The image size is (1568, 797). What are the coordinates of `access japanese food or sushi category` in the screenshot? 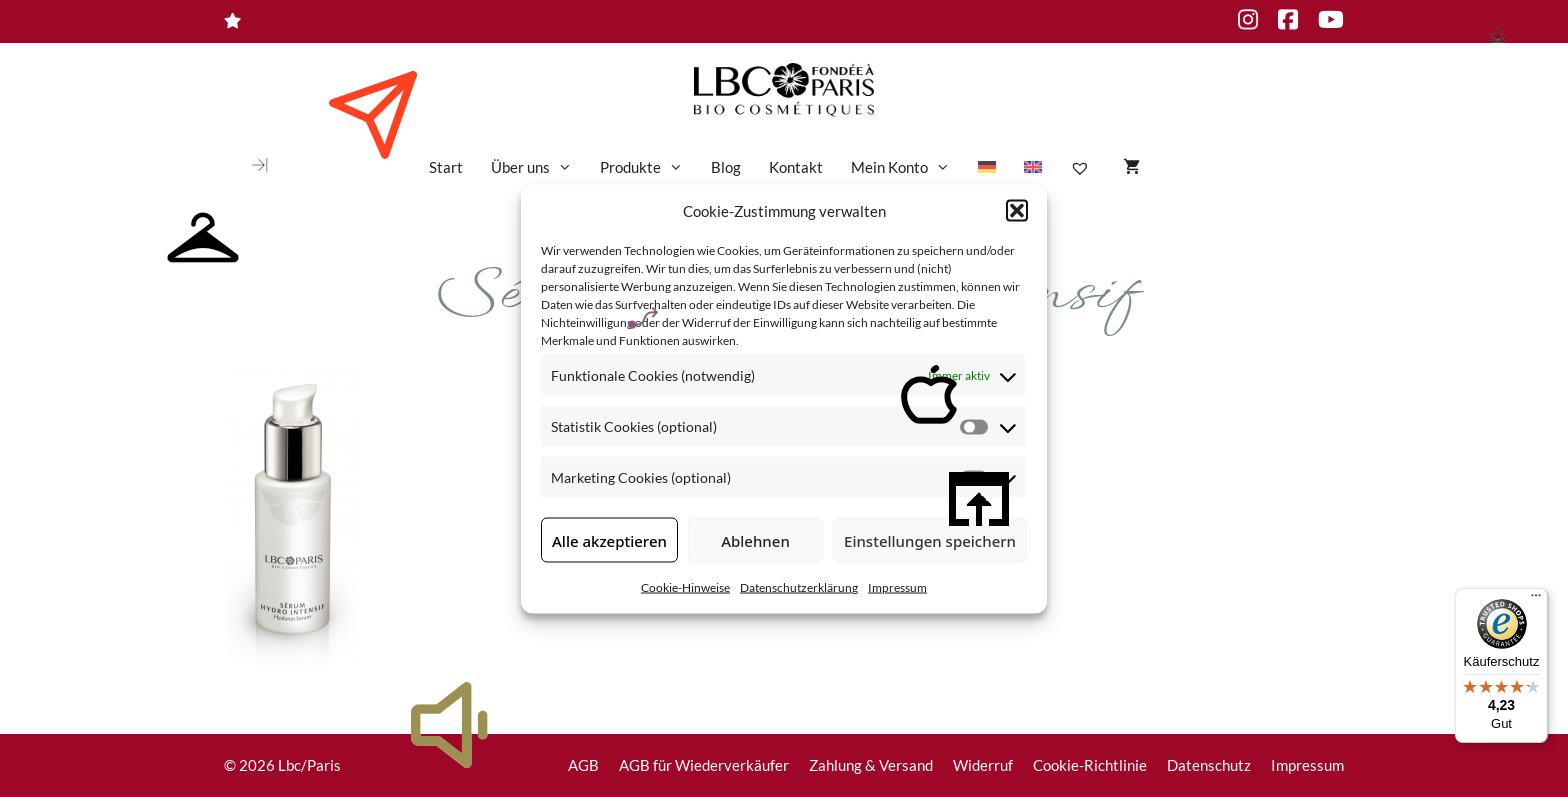 It's located at (1497, 35).